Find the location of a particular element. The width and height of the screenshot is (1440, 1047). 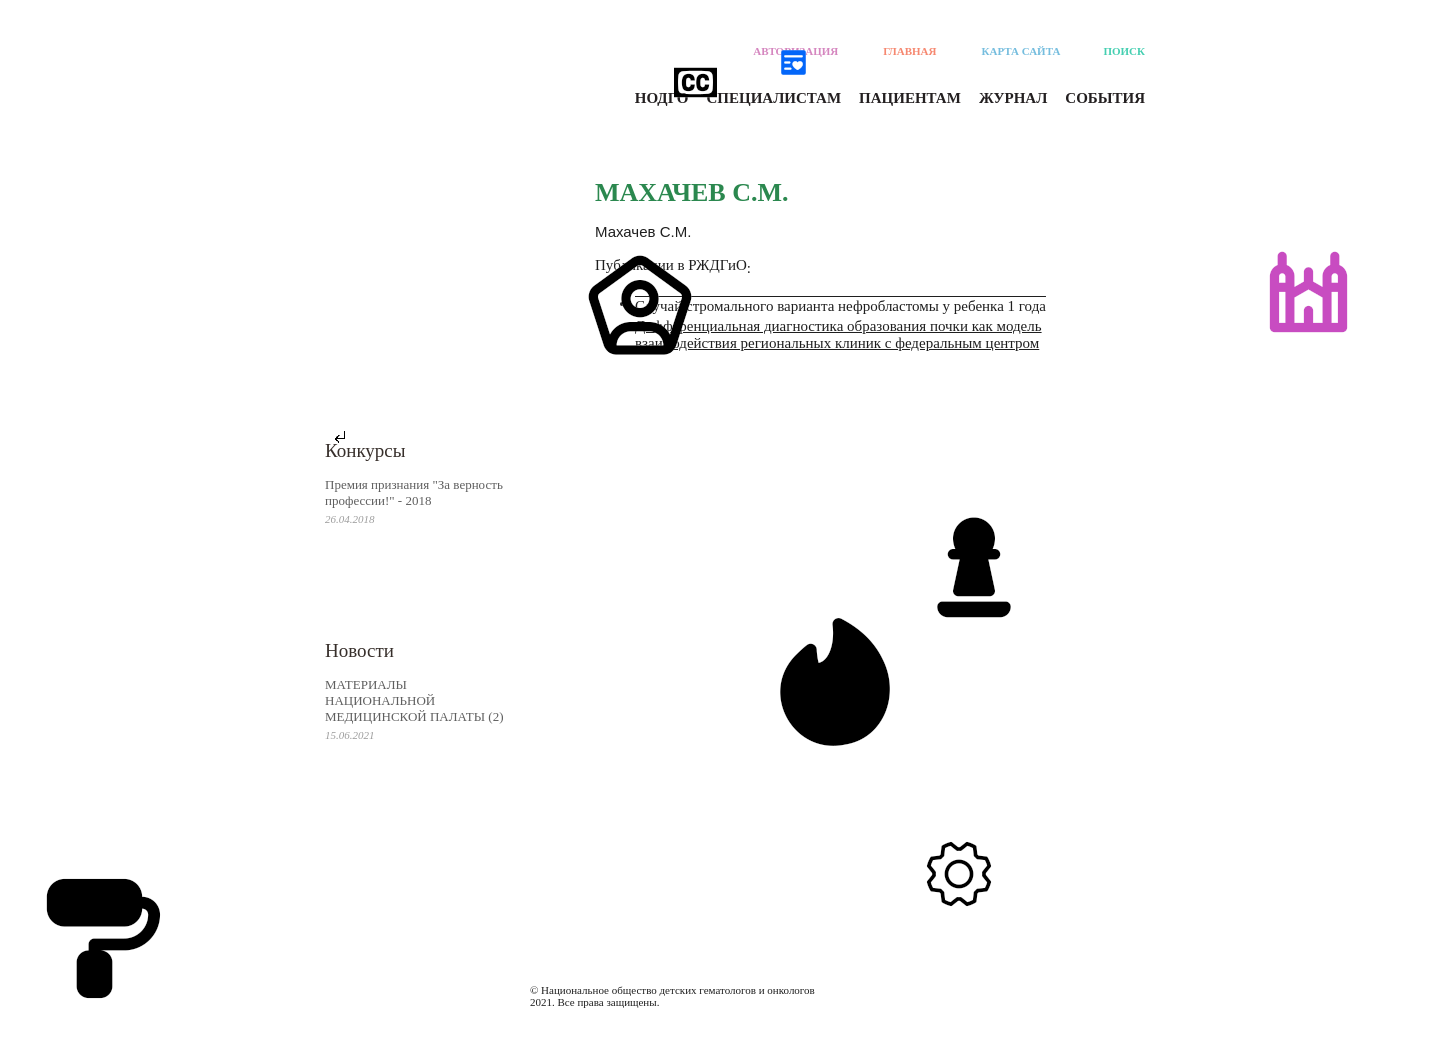

view your favorites list is located at coordinates (793, 62).